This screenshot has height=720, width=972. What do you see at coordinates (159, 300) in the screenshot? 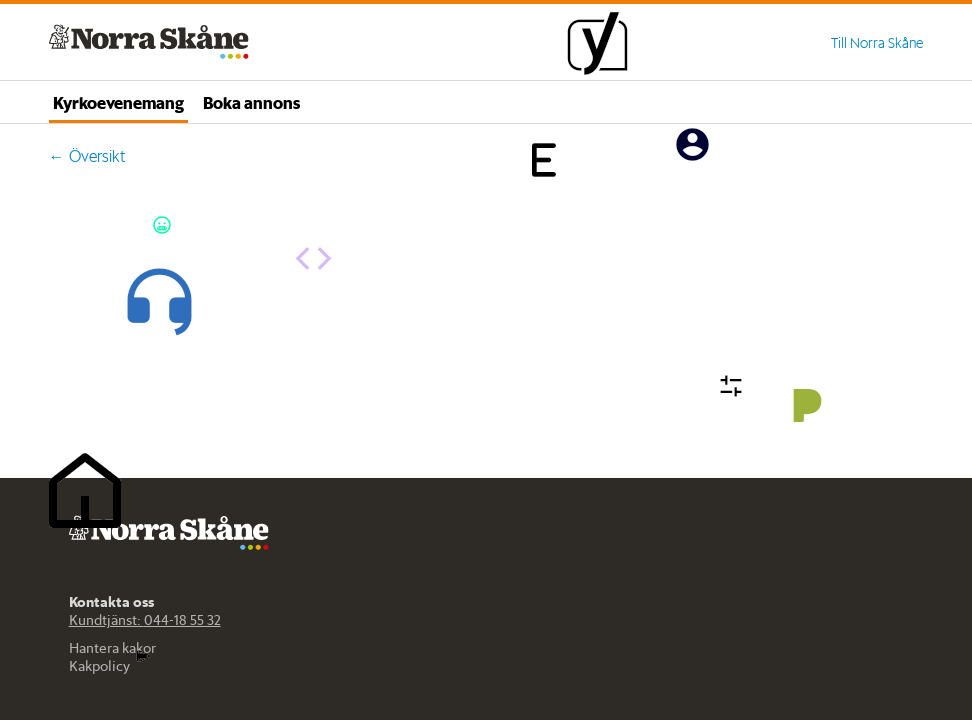
I see `contact customer support` at bounding box center [159, 300].